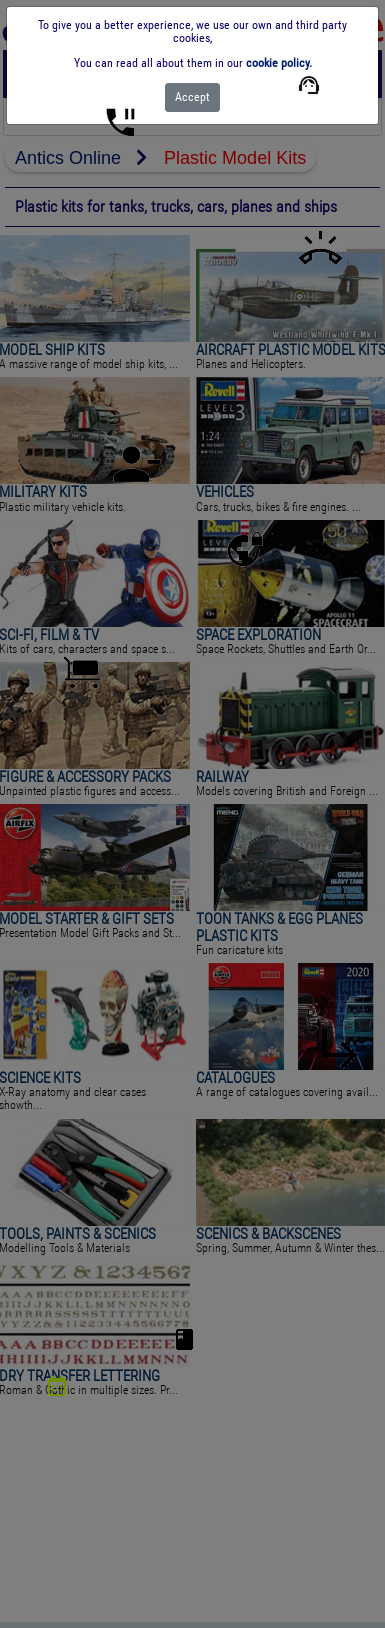  Describe the element at coordinates (320, 248) in the screenshot. I see `incoming call ringing` at that location.